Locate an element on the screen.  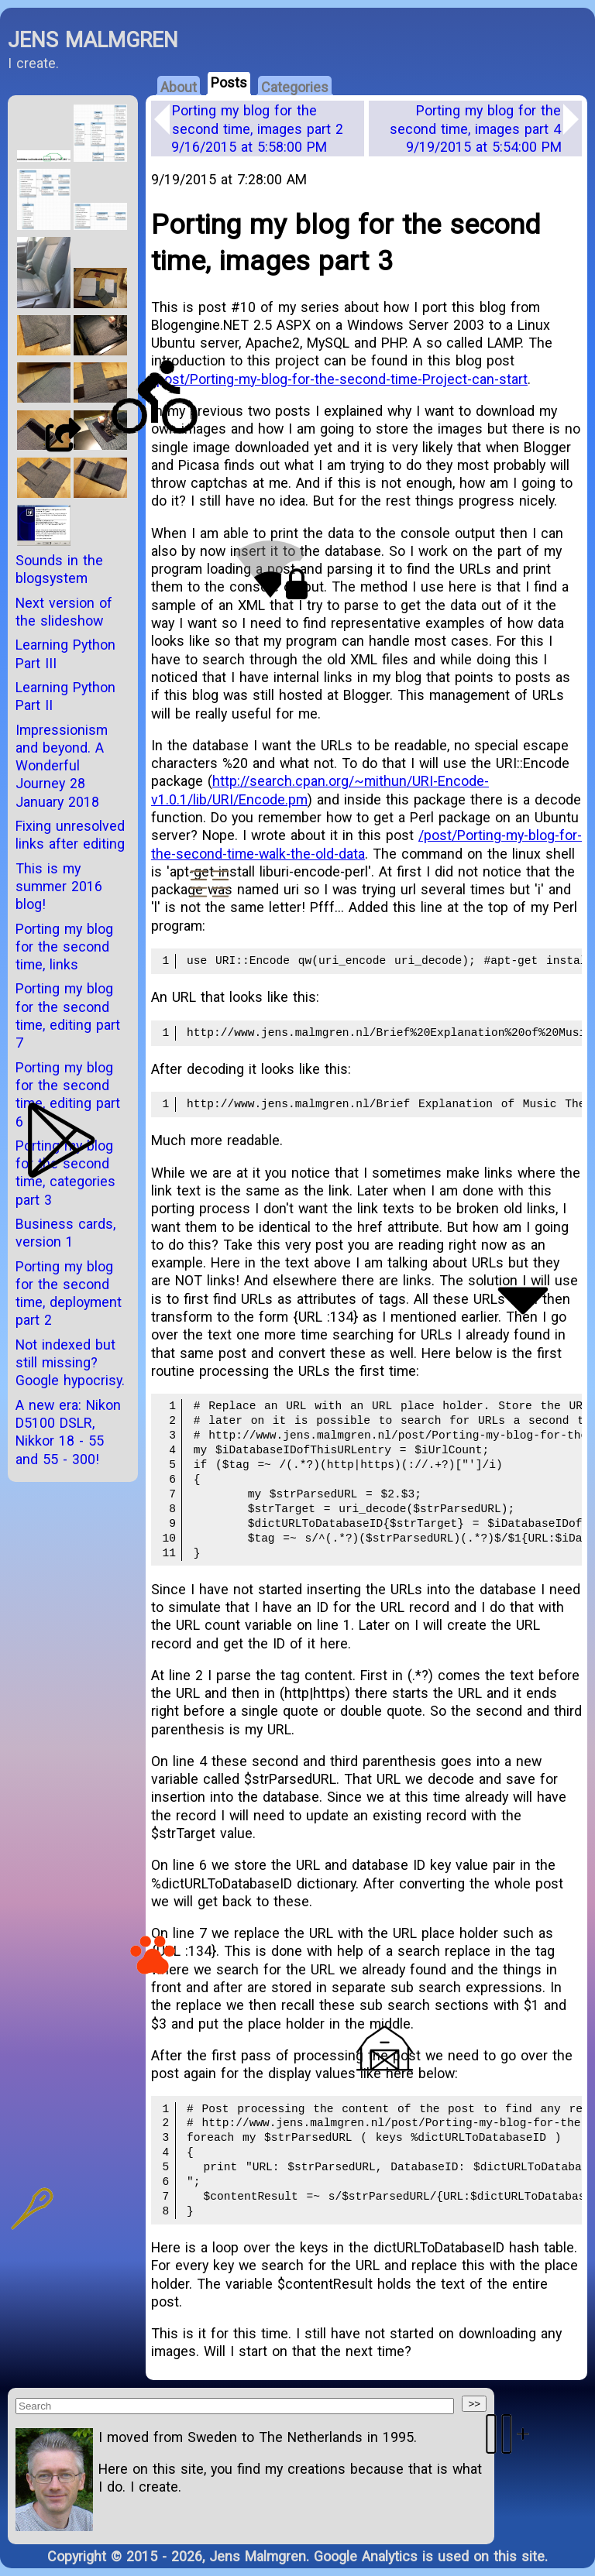
add a new column to the right is located at coordinates (504, 2434).